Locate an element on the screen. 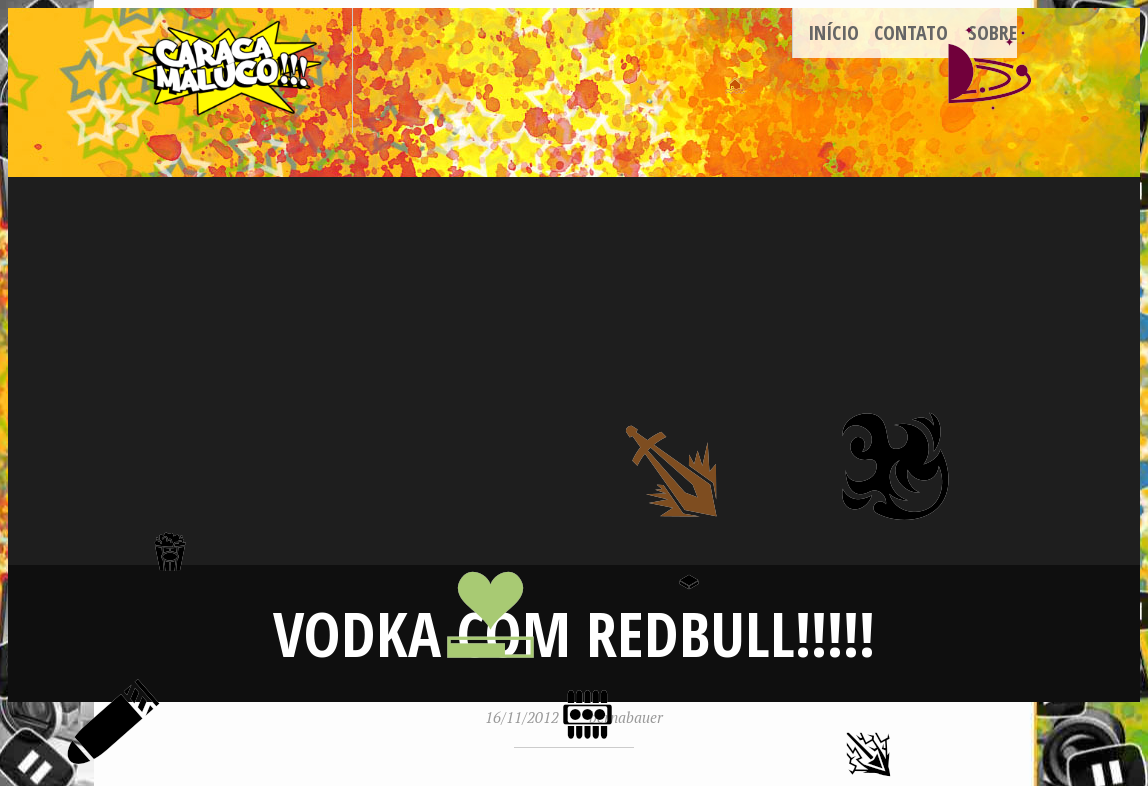 The image size is (1148, 786). player health or life remaining is located at coordinates (490, 614).